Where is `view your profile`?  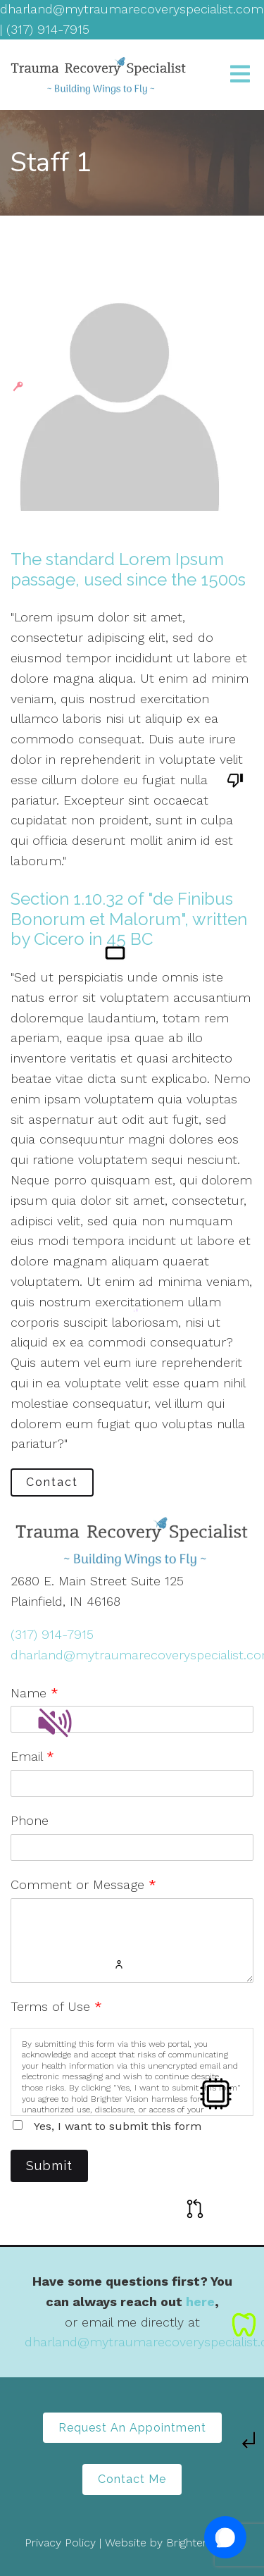 view your profile is located at coordinates (119, 1964).